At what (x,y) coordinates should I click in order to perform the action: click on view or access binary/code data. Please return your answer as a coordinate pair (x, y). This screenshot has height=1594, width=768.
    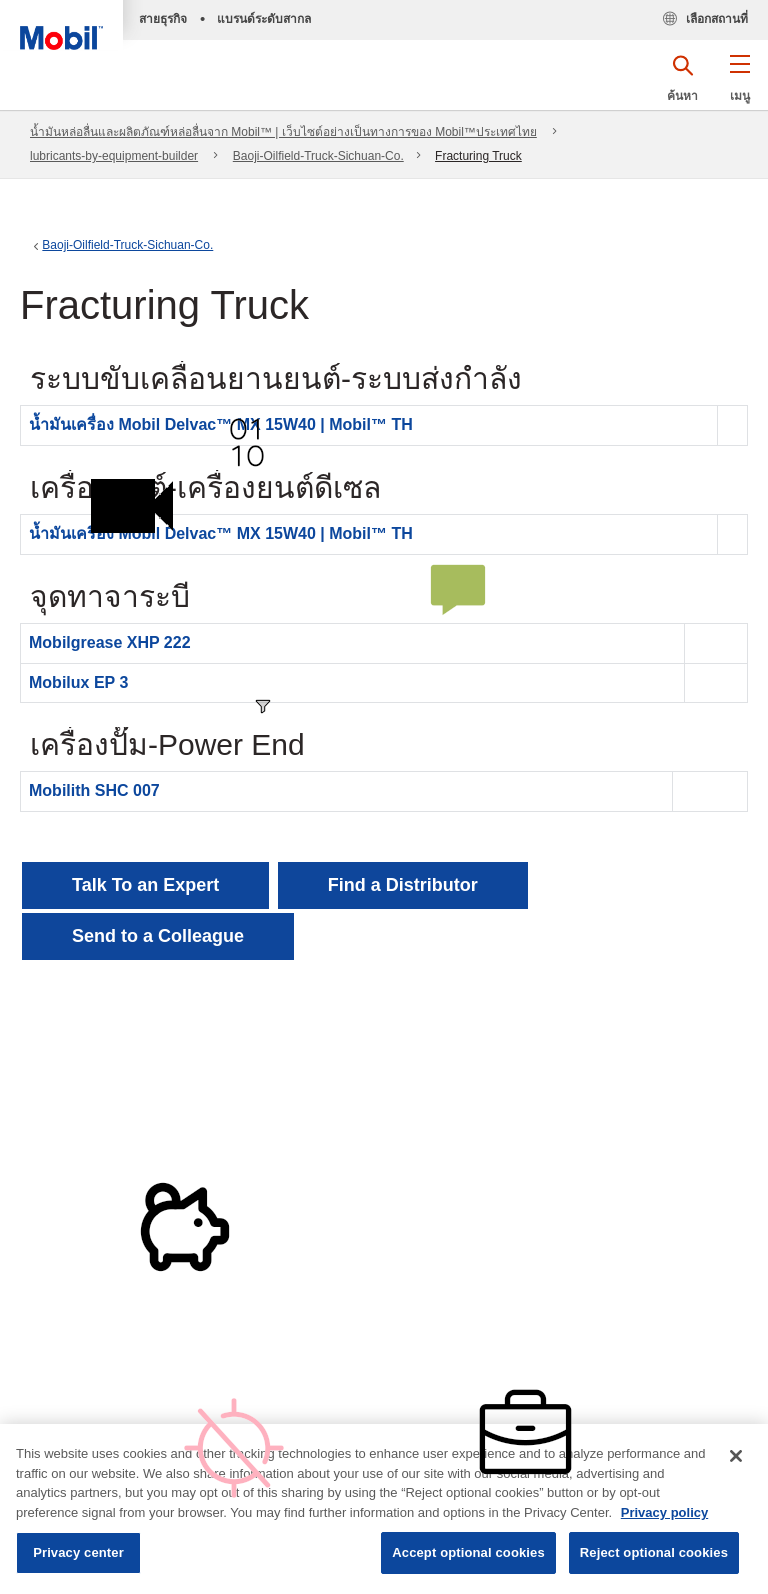
    Looking at the image, I should click on (246, 442).